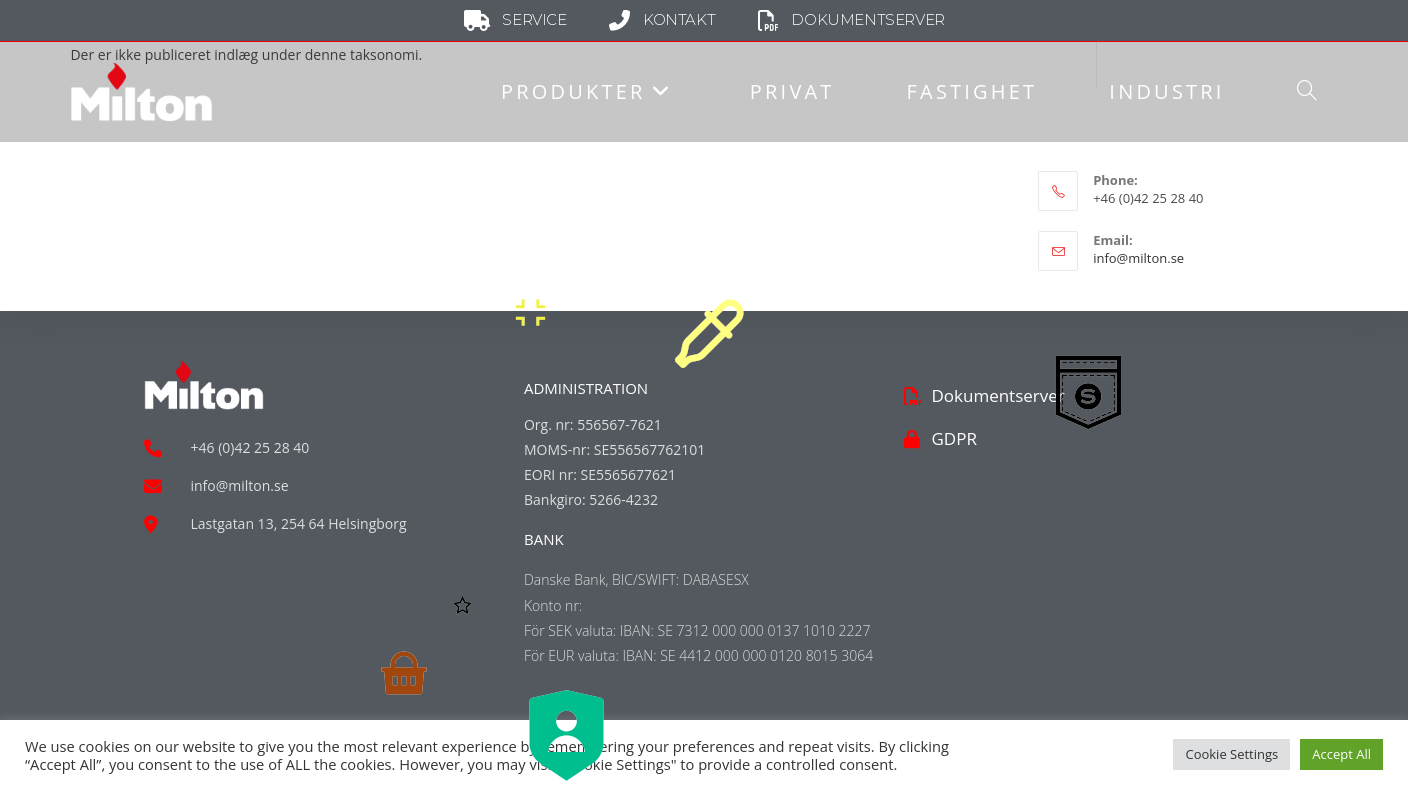 This screenshot has height=789, width=1408. I want to click on exit fullscreen mode, so click(530, 312).